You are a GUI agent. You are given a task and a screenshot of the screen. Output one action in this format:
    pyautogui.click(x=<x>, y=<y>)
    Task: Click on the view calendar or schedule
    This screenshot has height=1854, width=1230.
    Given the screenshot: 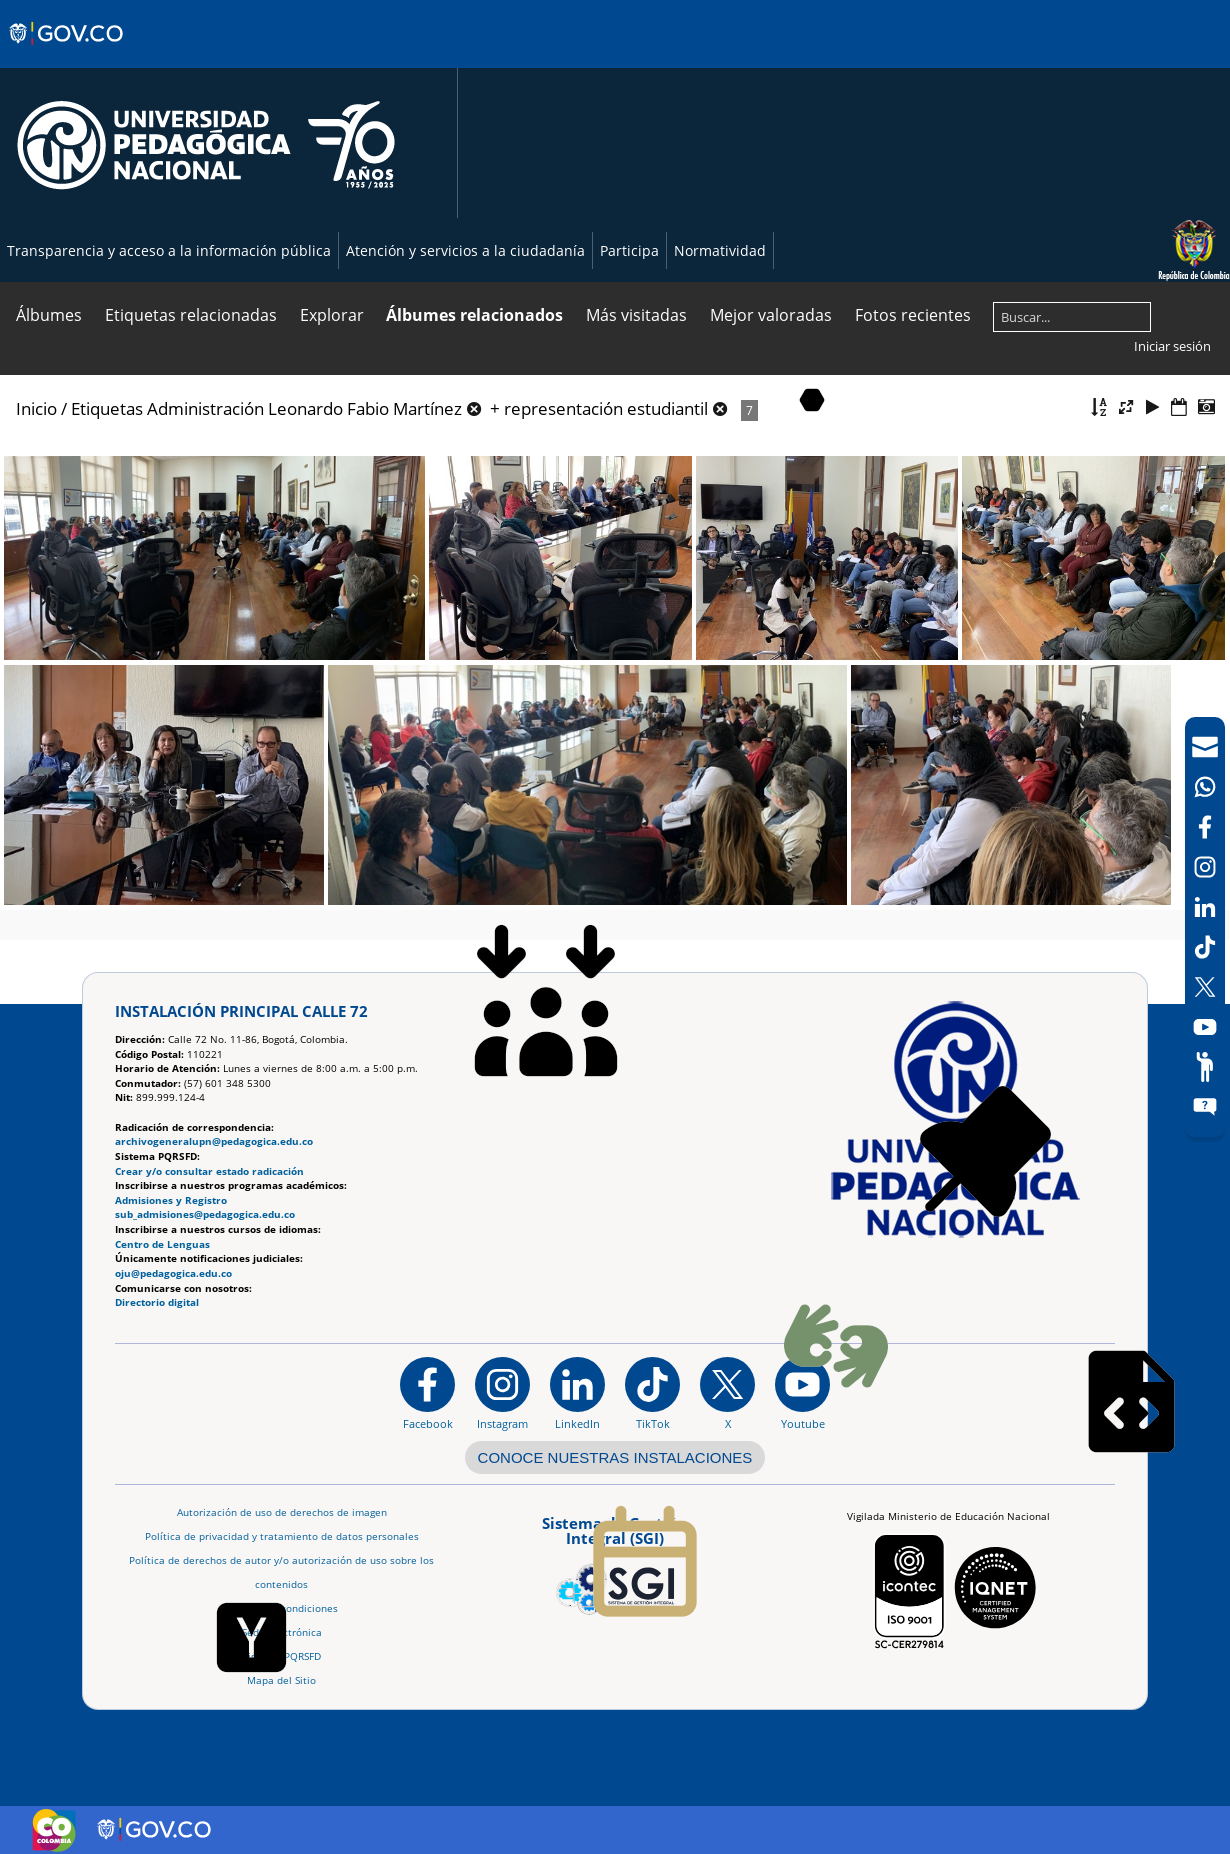 What is the action you would take?
    pyautogui.click(x=645, y=1565)
    